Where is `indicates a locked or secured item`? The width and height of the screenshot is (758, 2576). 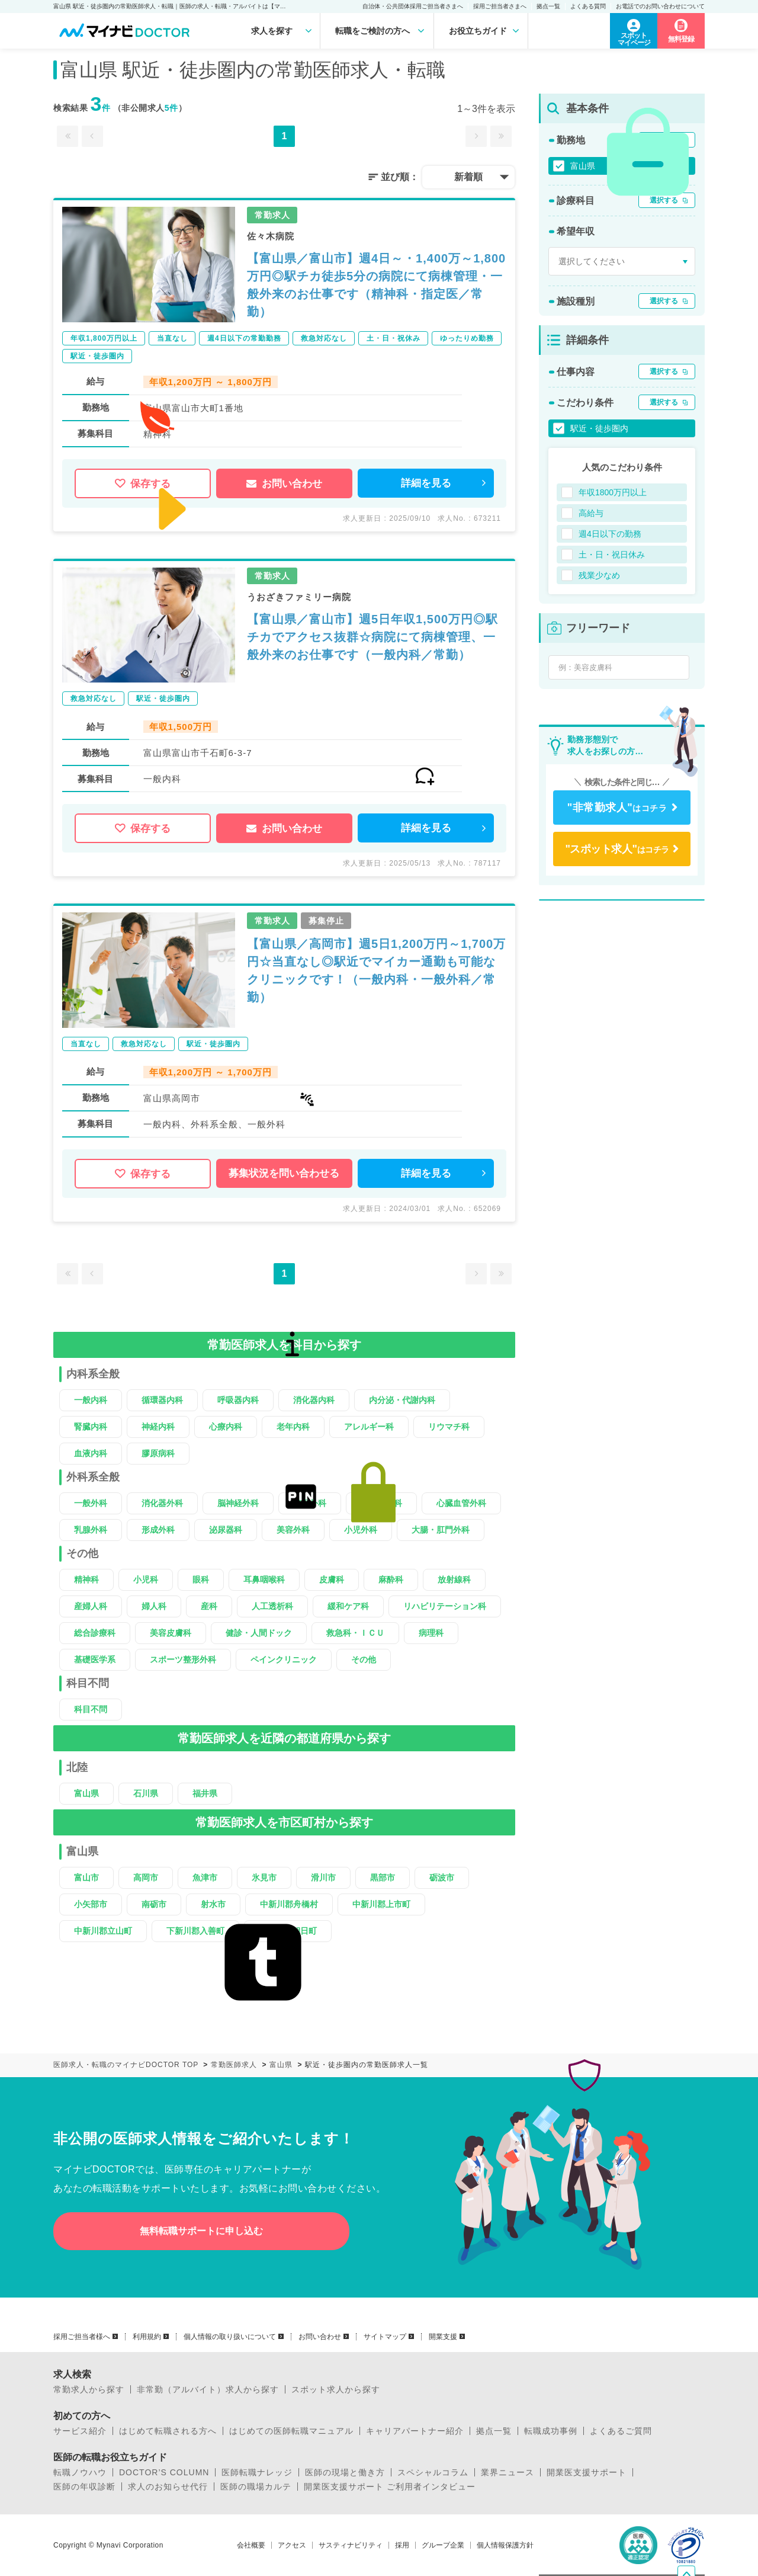
indicates a locked or secured item is located at coordinates (373, 1492).